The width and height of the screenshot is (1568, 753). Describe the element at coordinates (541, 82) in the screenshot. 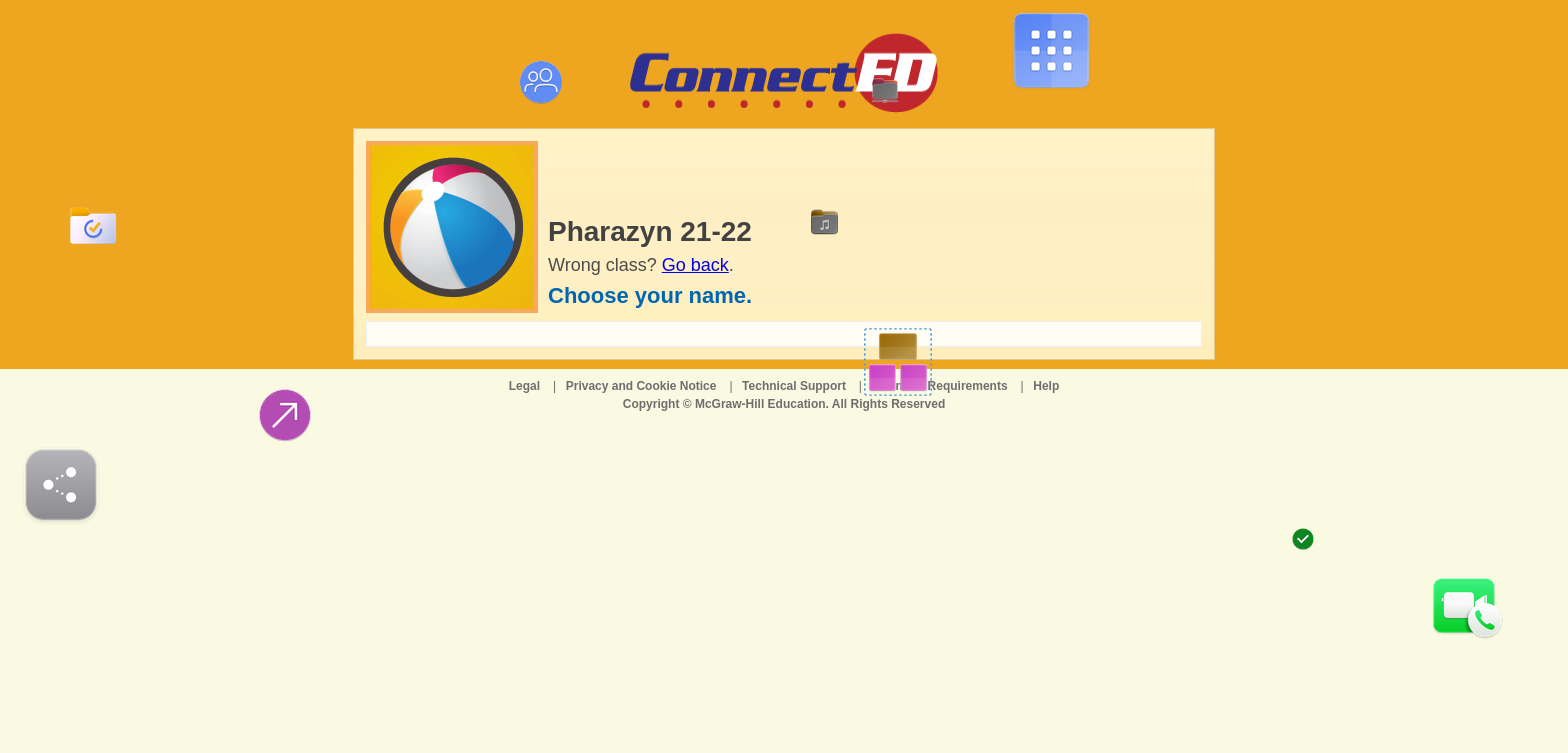

I see `switch to a different user account` at that location.